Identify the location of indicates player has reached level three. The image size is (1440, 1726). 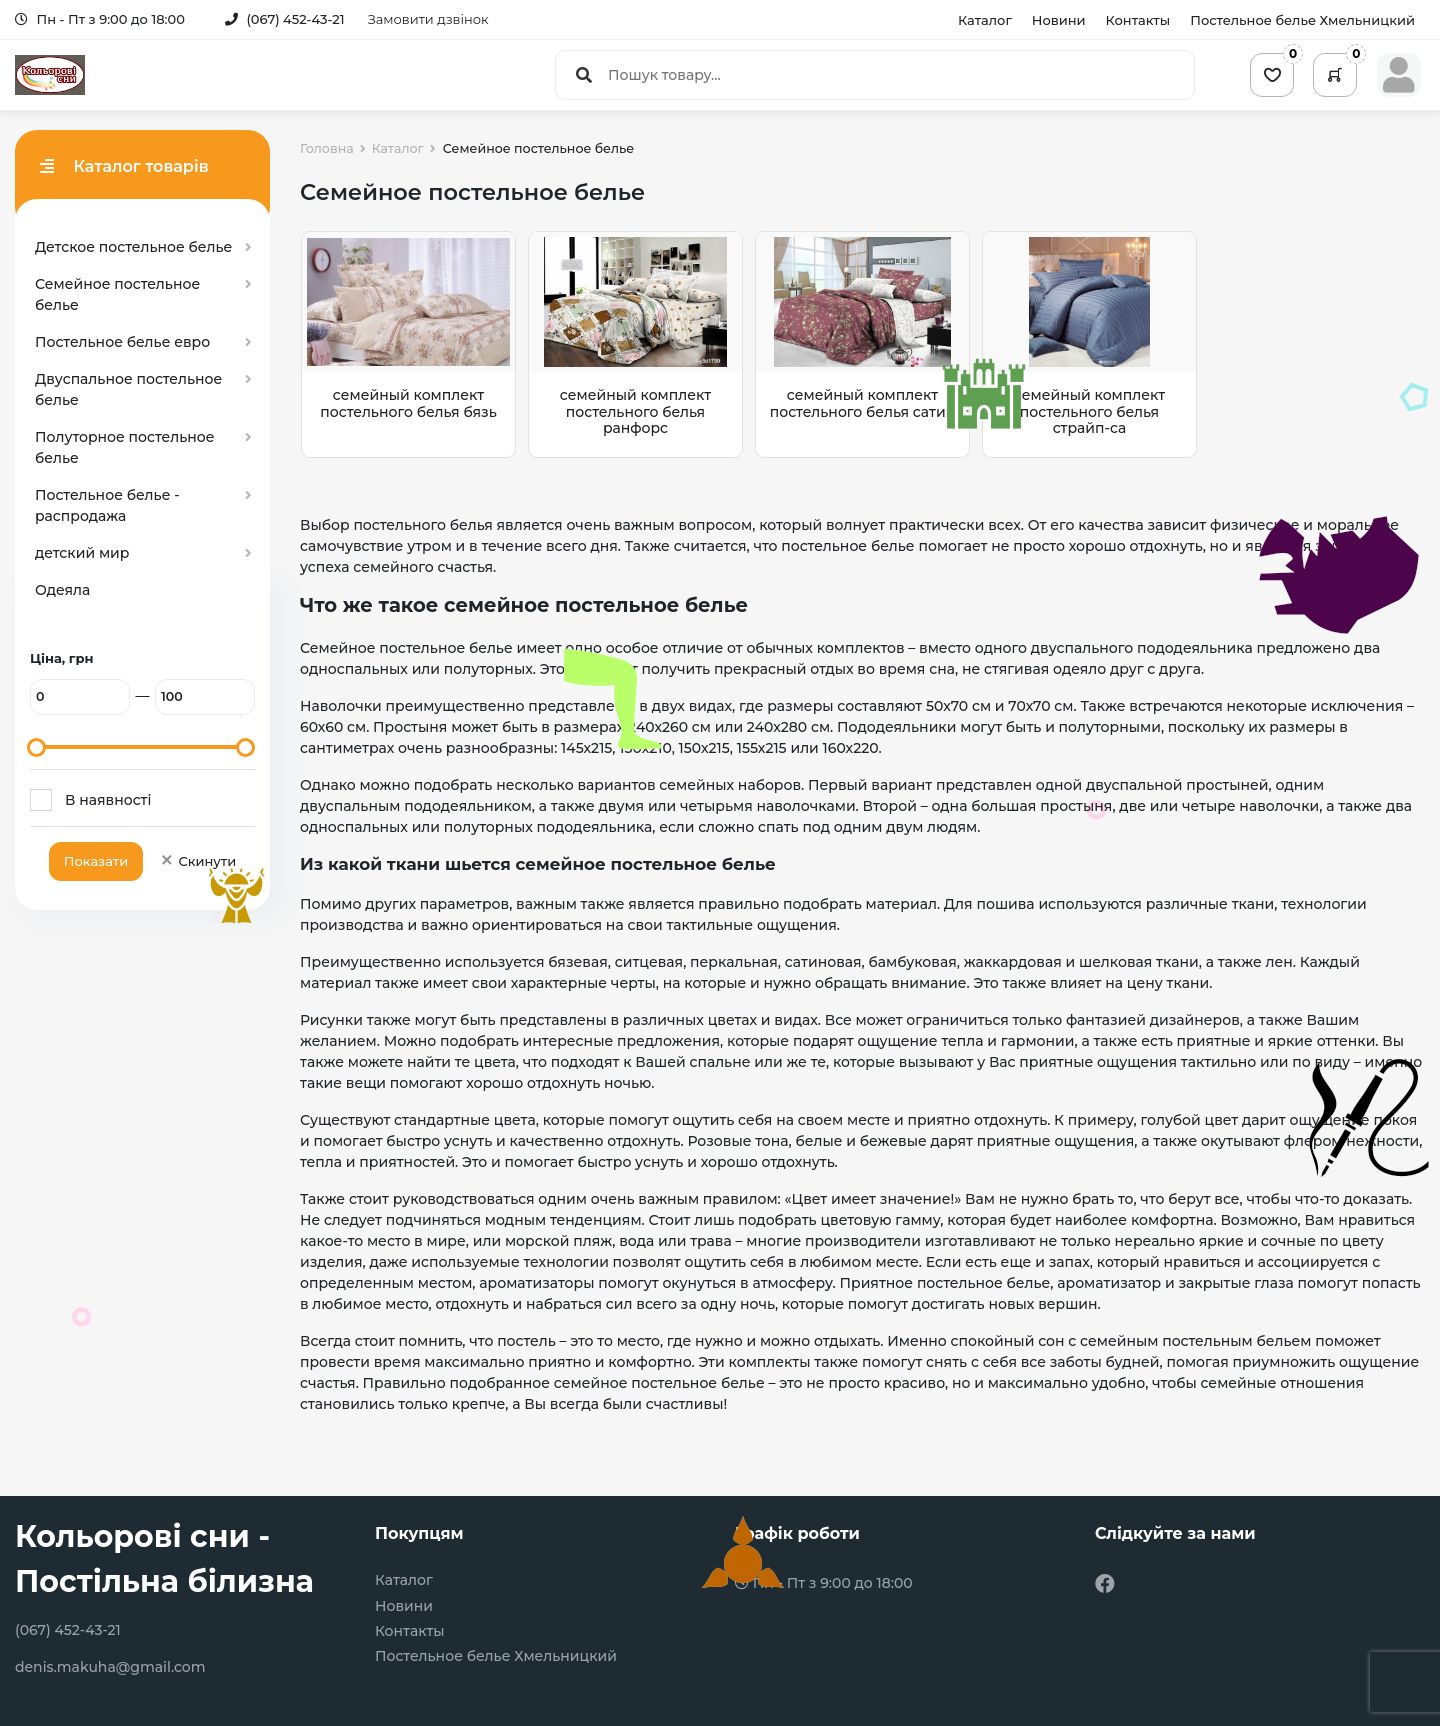
(743, 1552).